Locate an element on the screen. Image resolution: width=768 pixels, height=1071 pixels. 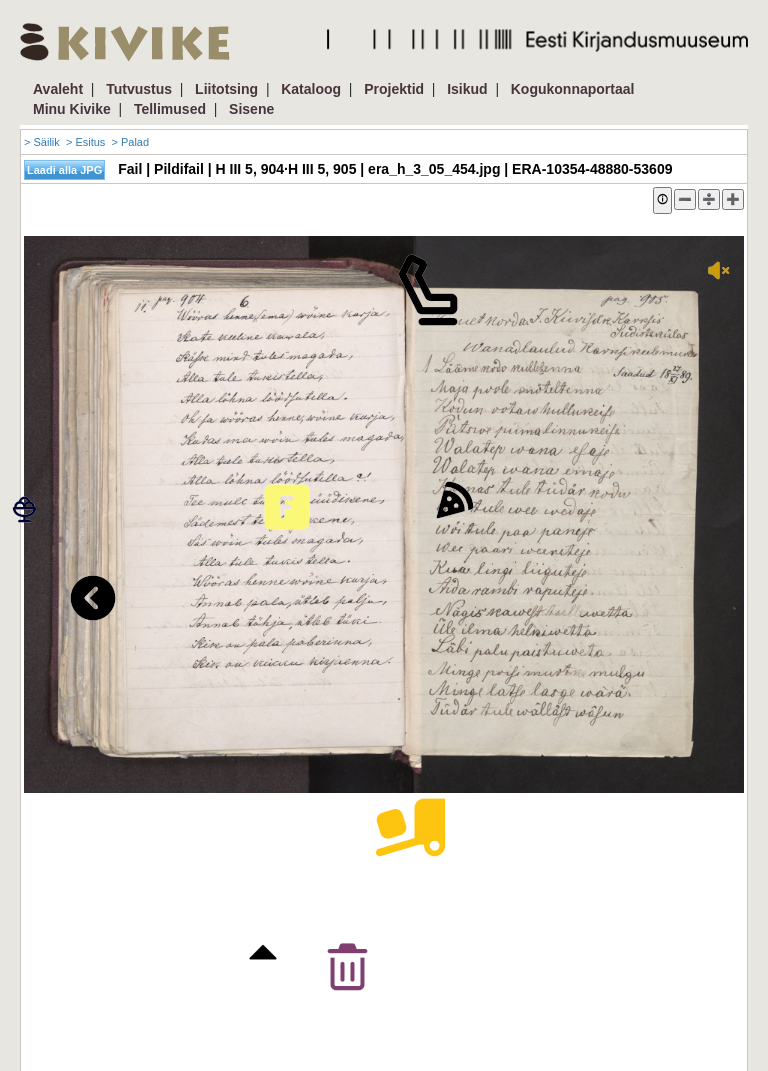
browse food delivery options is located at coordinates (455, 500).